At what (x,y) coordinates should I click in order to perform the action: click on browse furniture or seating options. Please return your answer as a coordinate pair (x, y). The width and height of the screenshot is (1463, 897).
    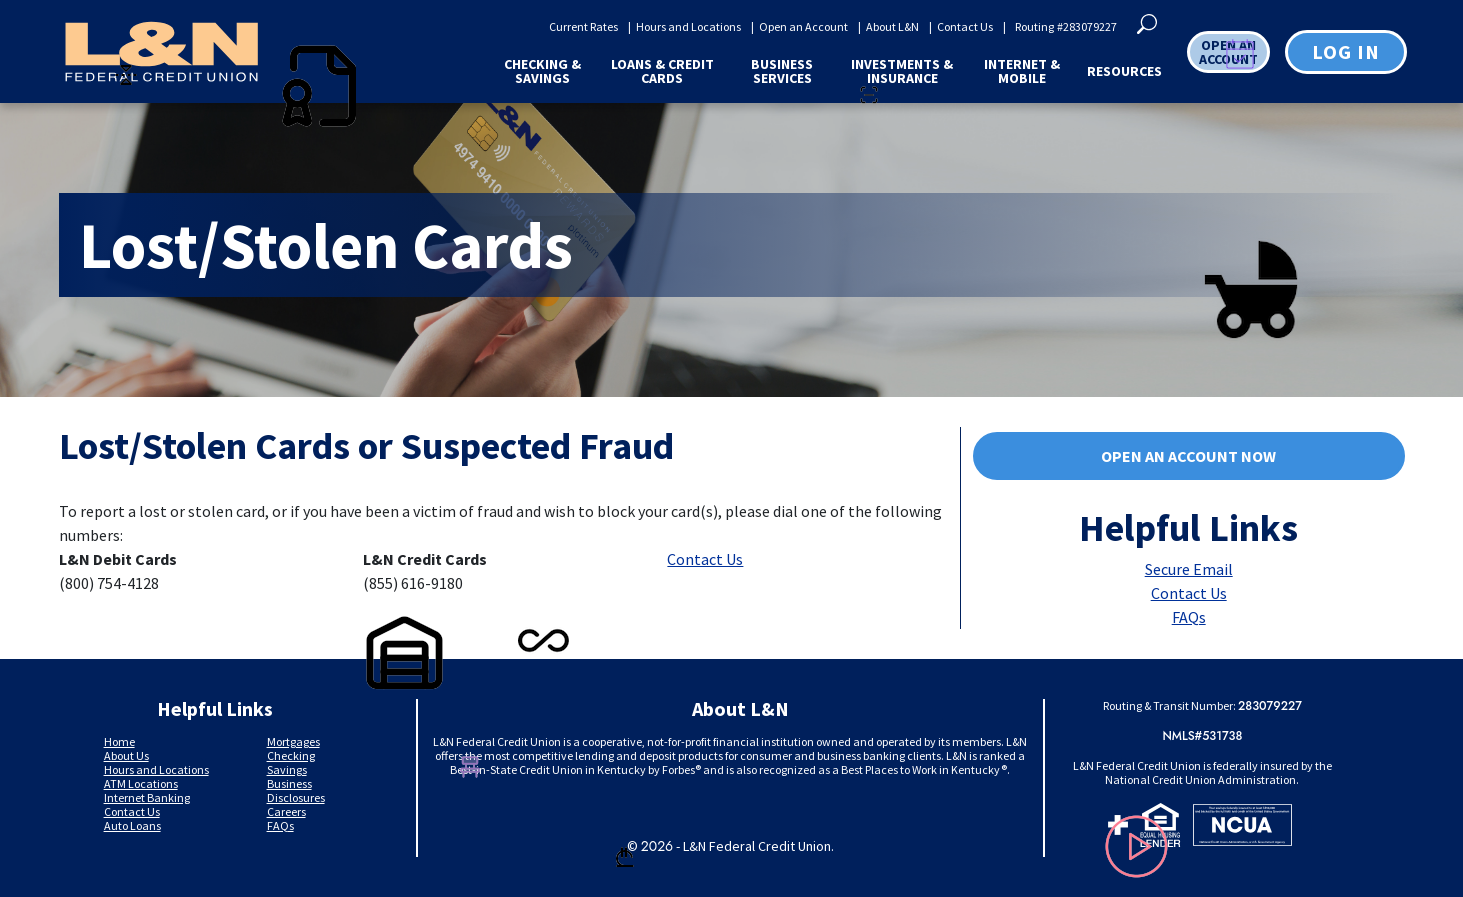
    Looking at the image, I should click on (470, 767).